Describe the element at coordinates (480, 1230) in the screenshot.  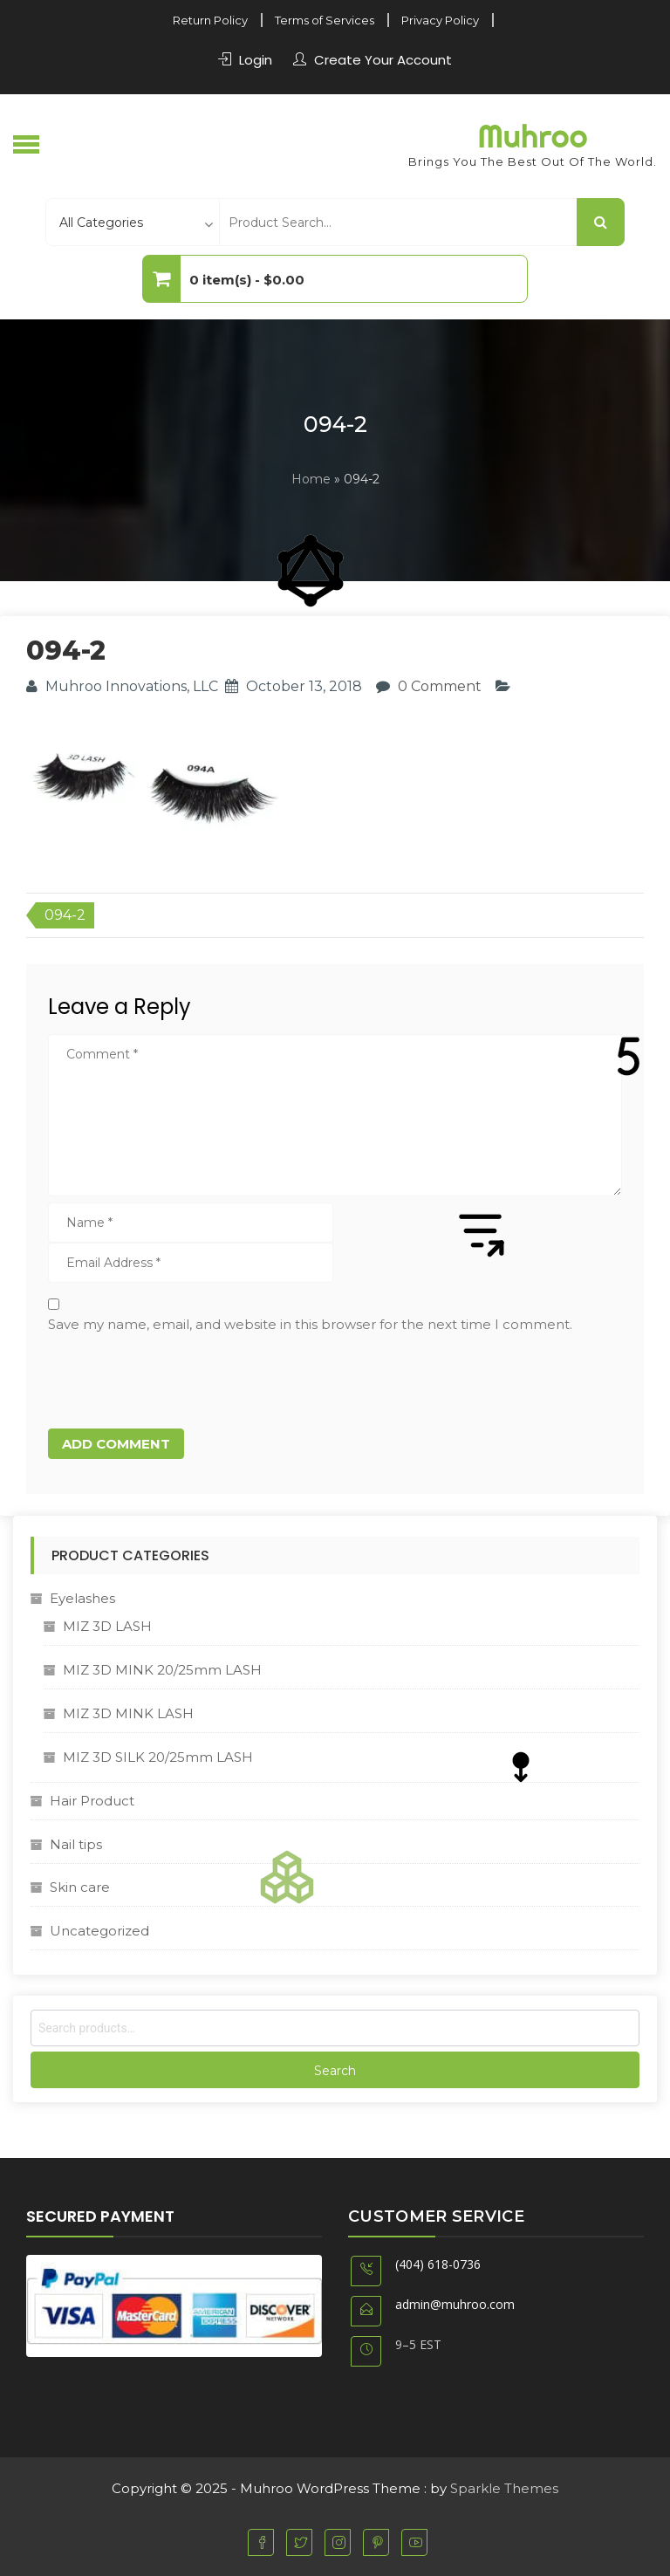
I see `share current filter settings` at that location.